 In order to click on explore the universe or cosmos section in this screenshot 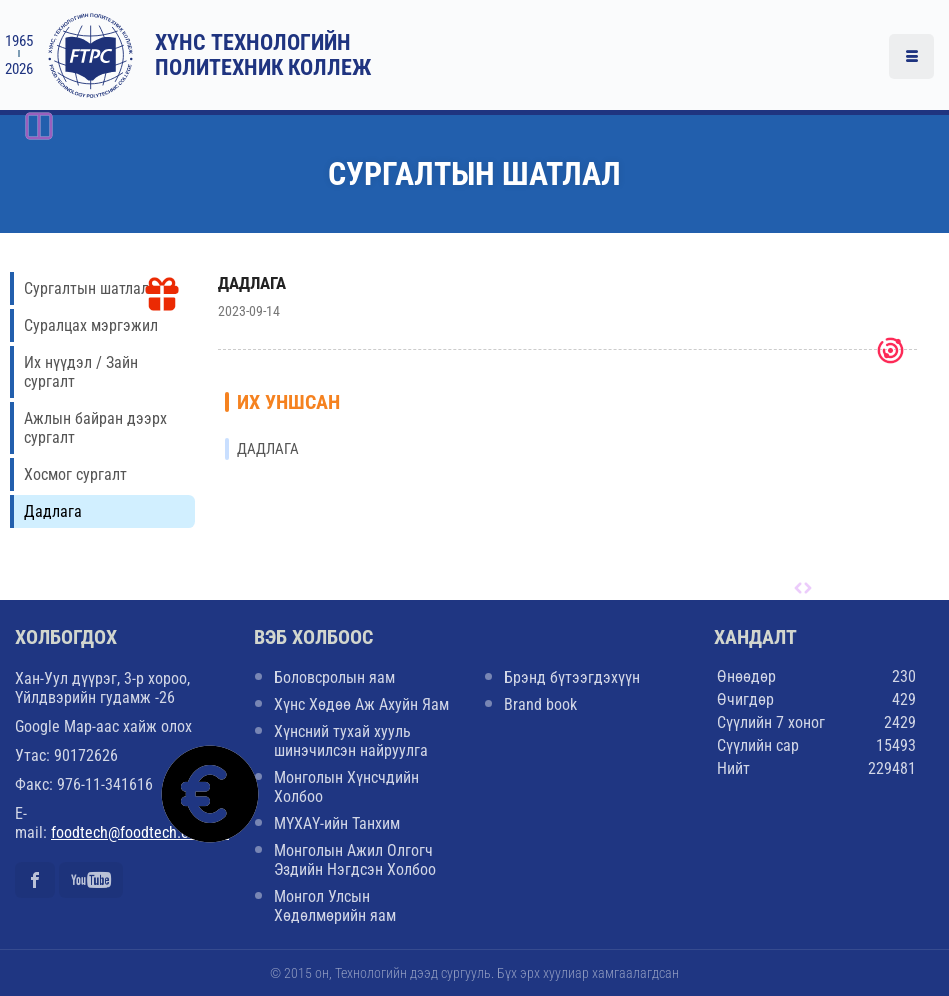, I will do `click(890, 350)`.